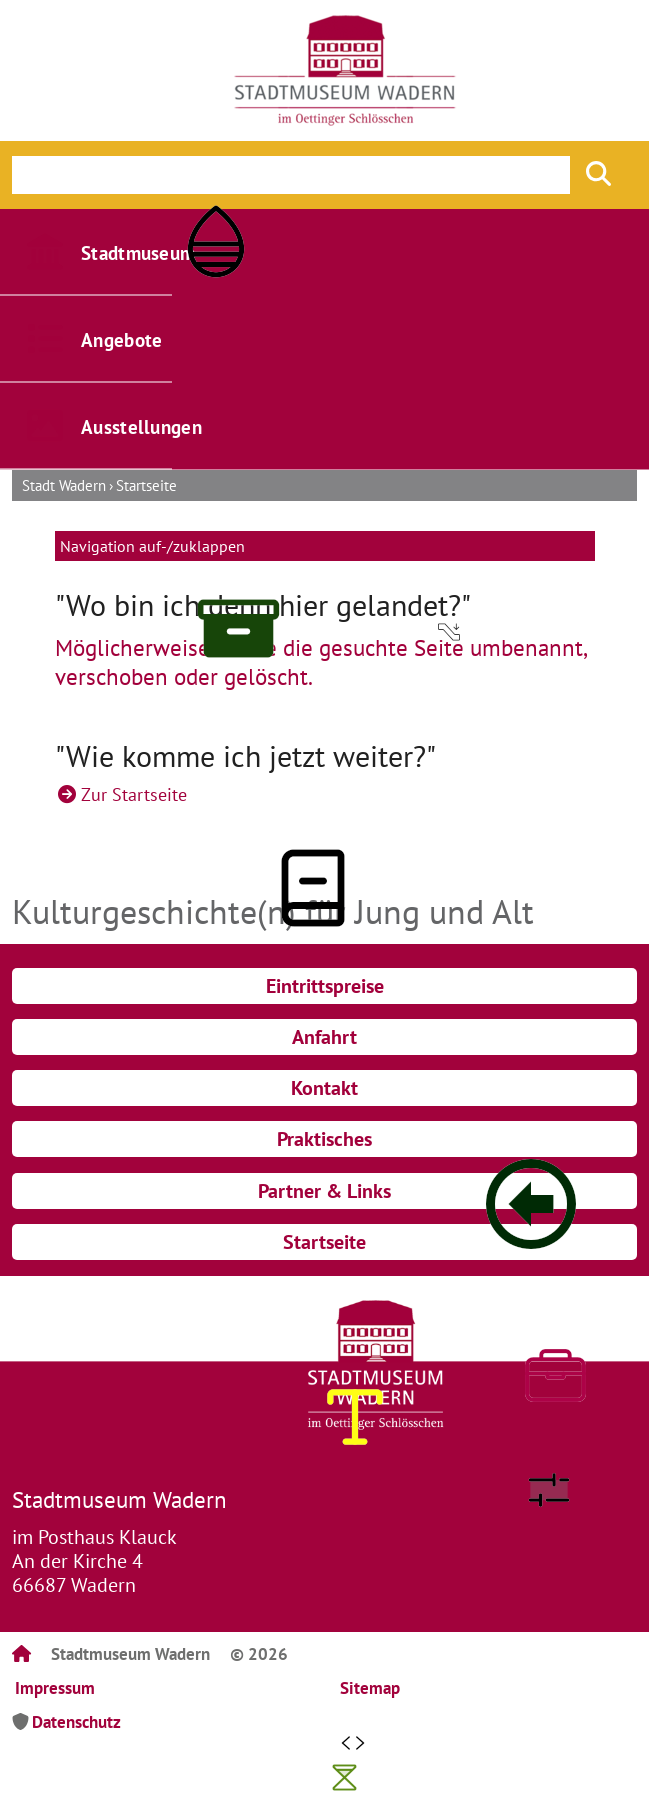 The height and width of the screenshot is (1809, 649). I want to click on go back to the previous screen, so click(531, 1204).